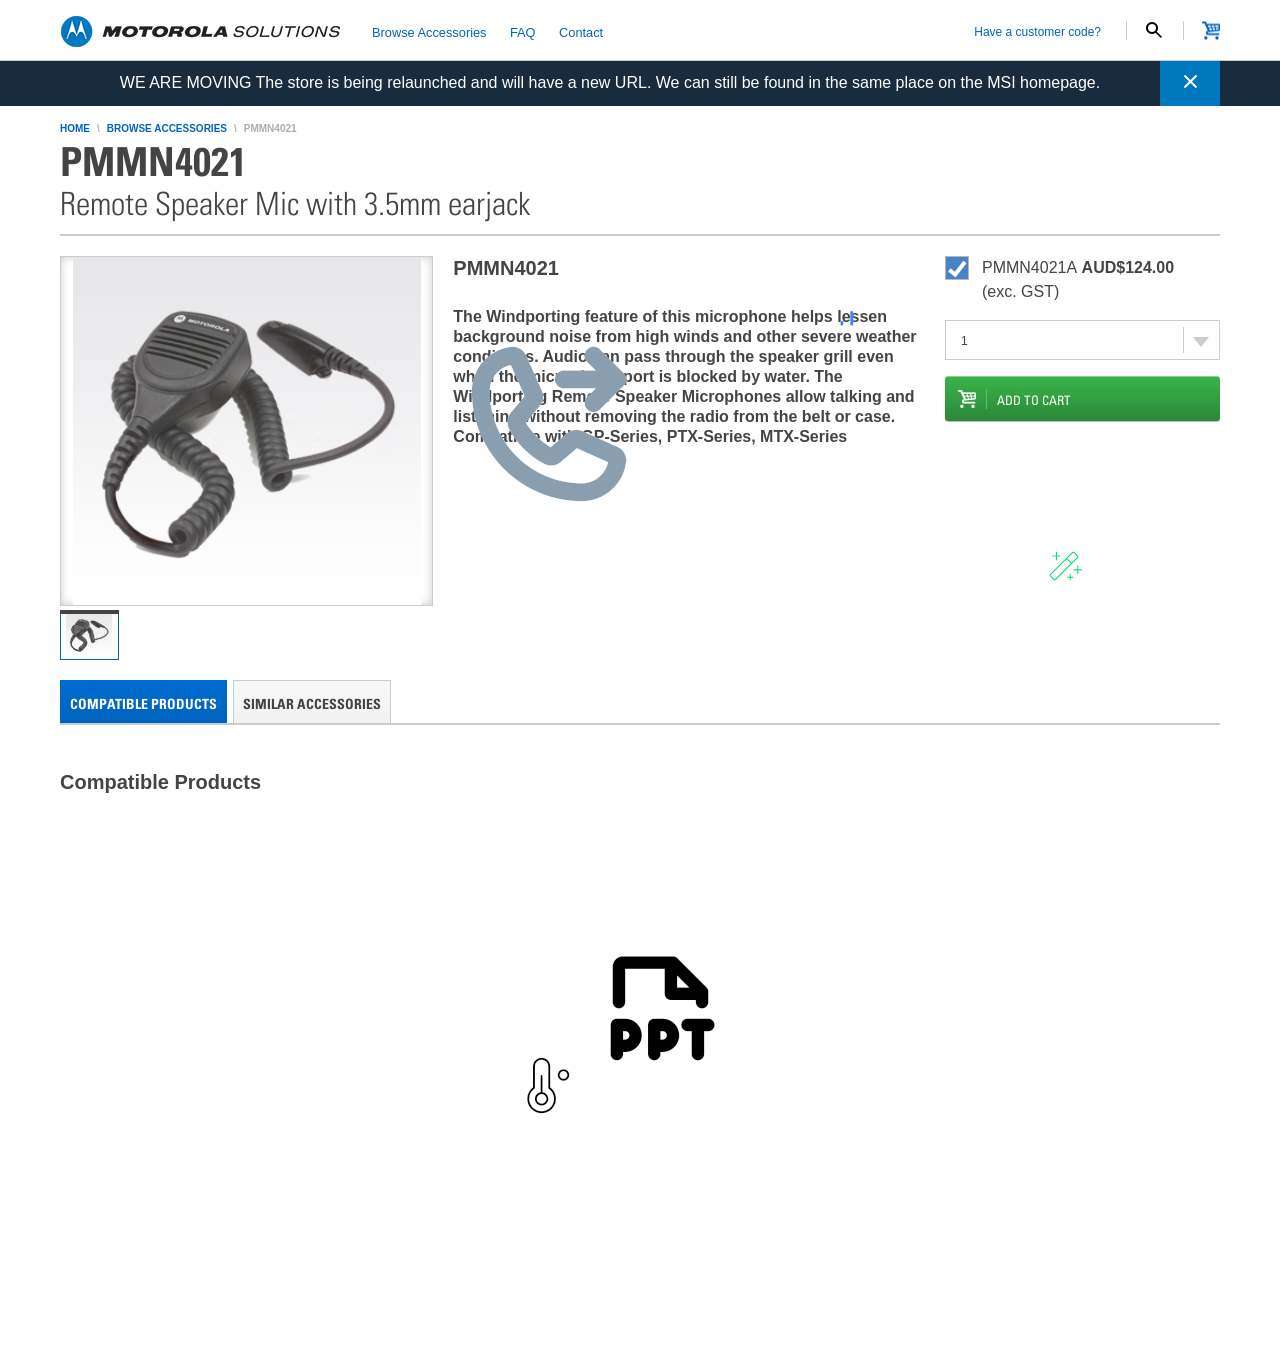  I want to click on apply auto-enhance or magic editing to content, so click(1064, 566).